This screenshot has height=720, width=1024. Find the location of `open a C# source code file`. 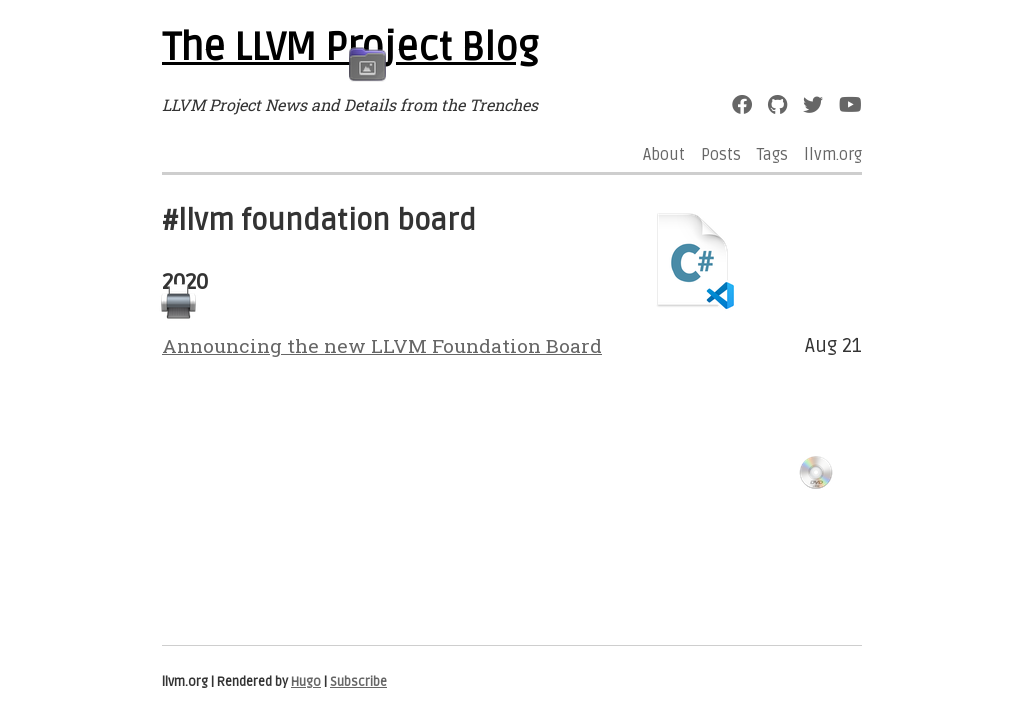

open a C# source code file is located at coordinates (692, 261).